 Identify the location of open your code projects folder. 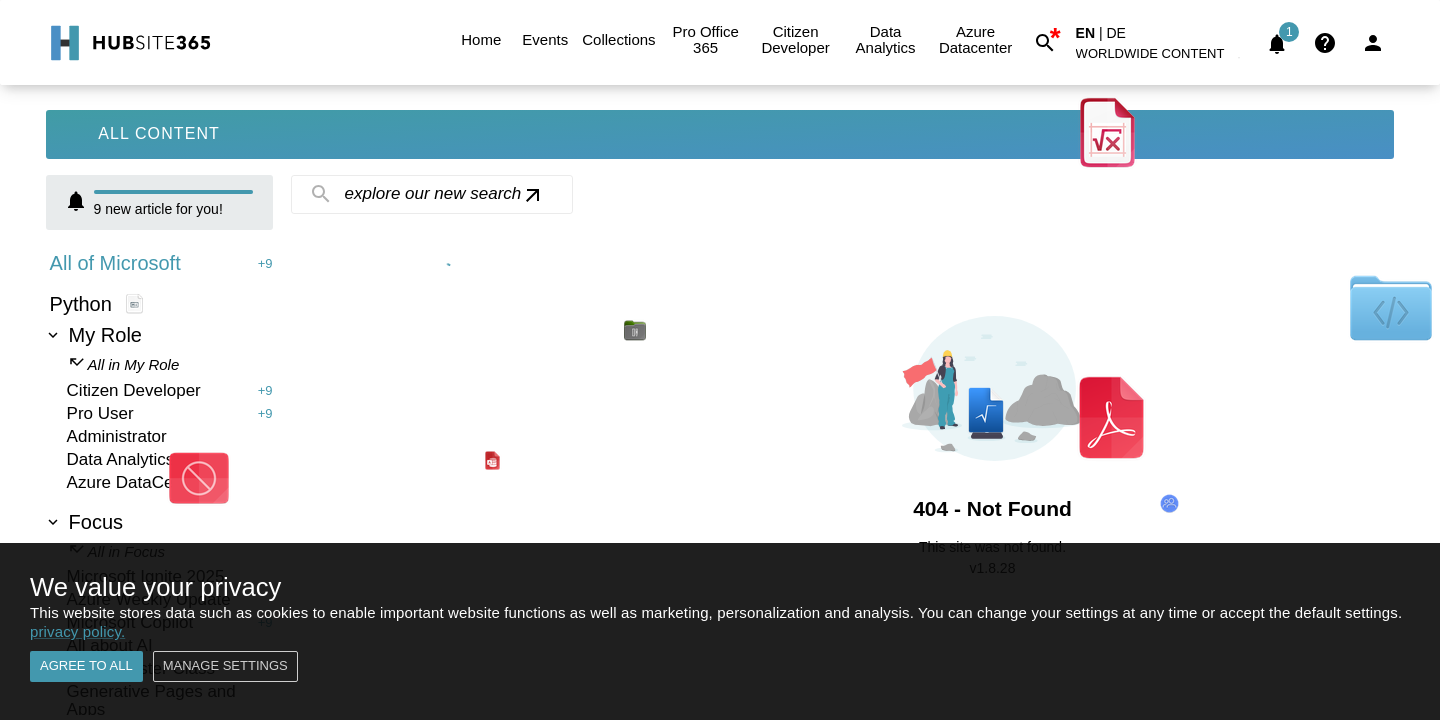
(1391, 308).